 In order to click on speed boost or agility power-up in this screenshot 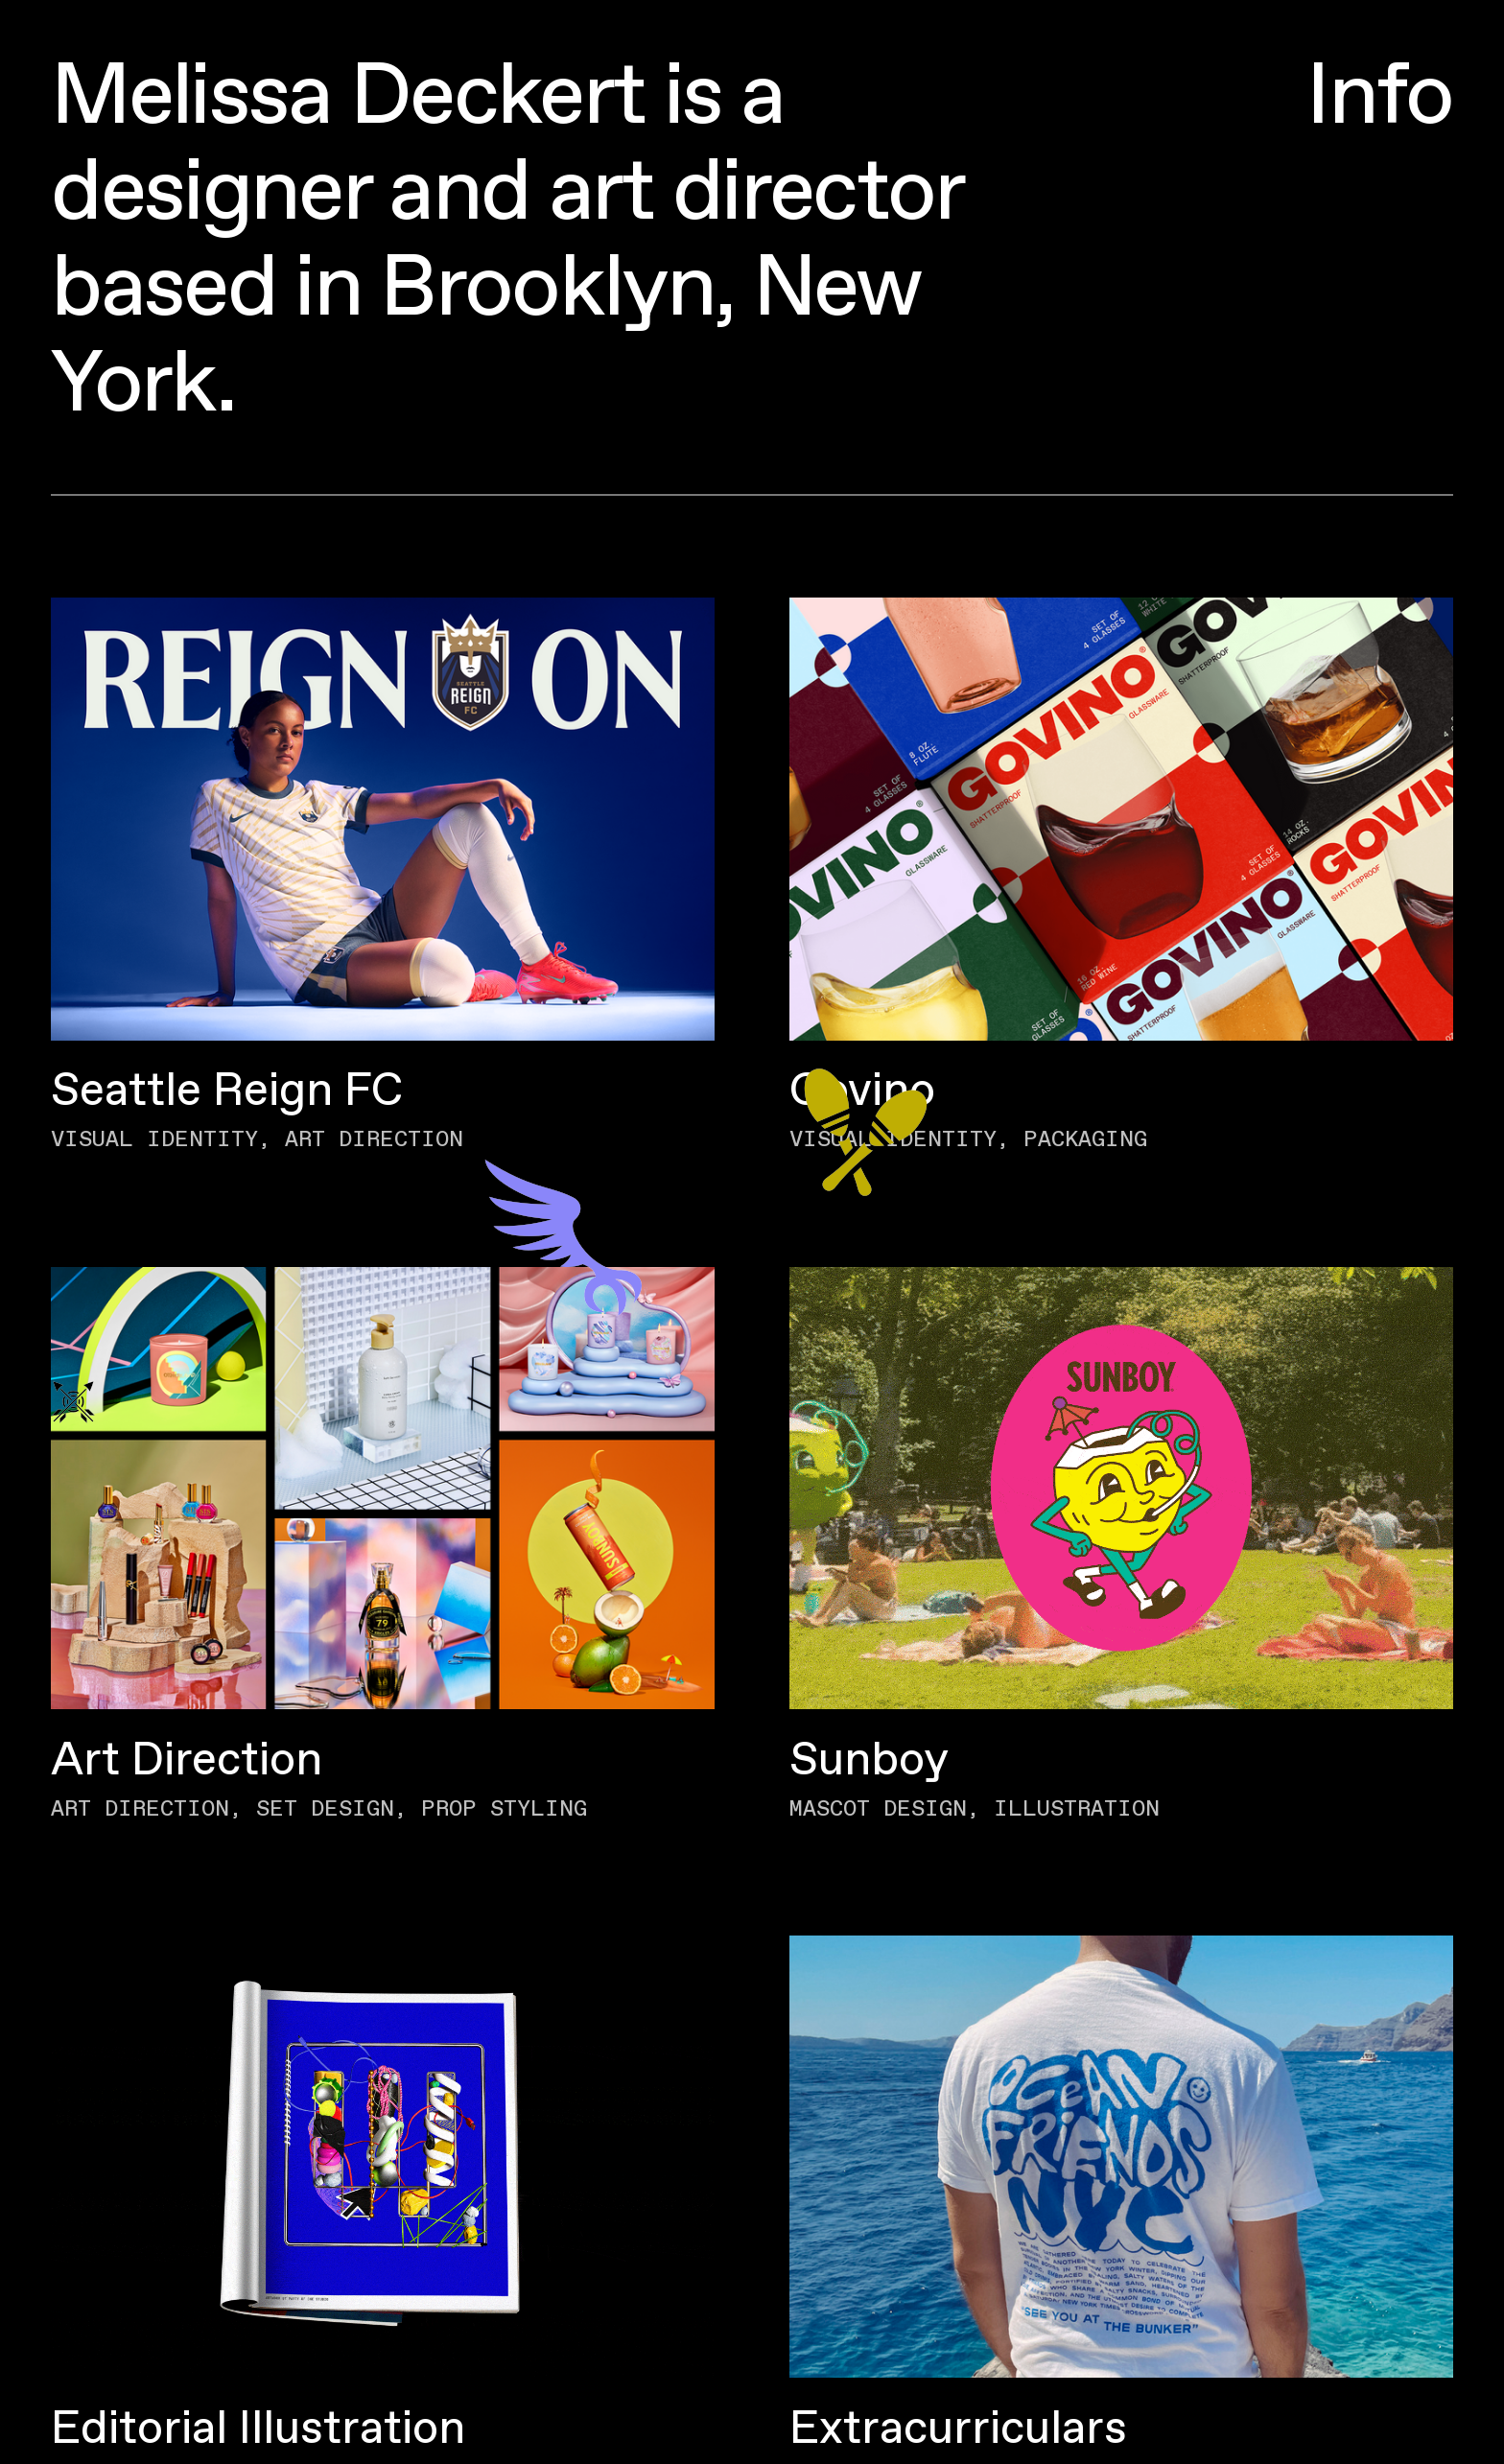, I will do `click(563, 1238)`.